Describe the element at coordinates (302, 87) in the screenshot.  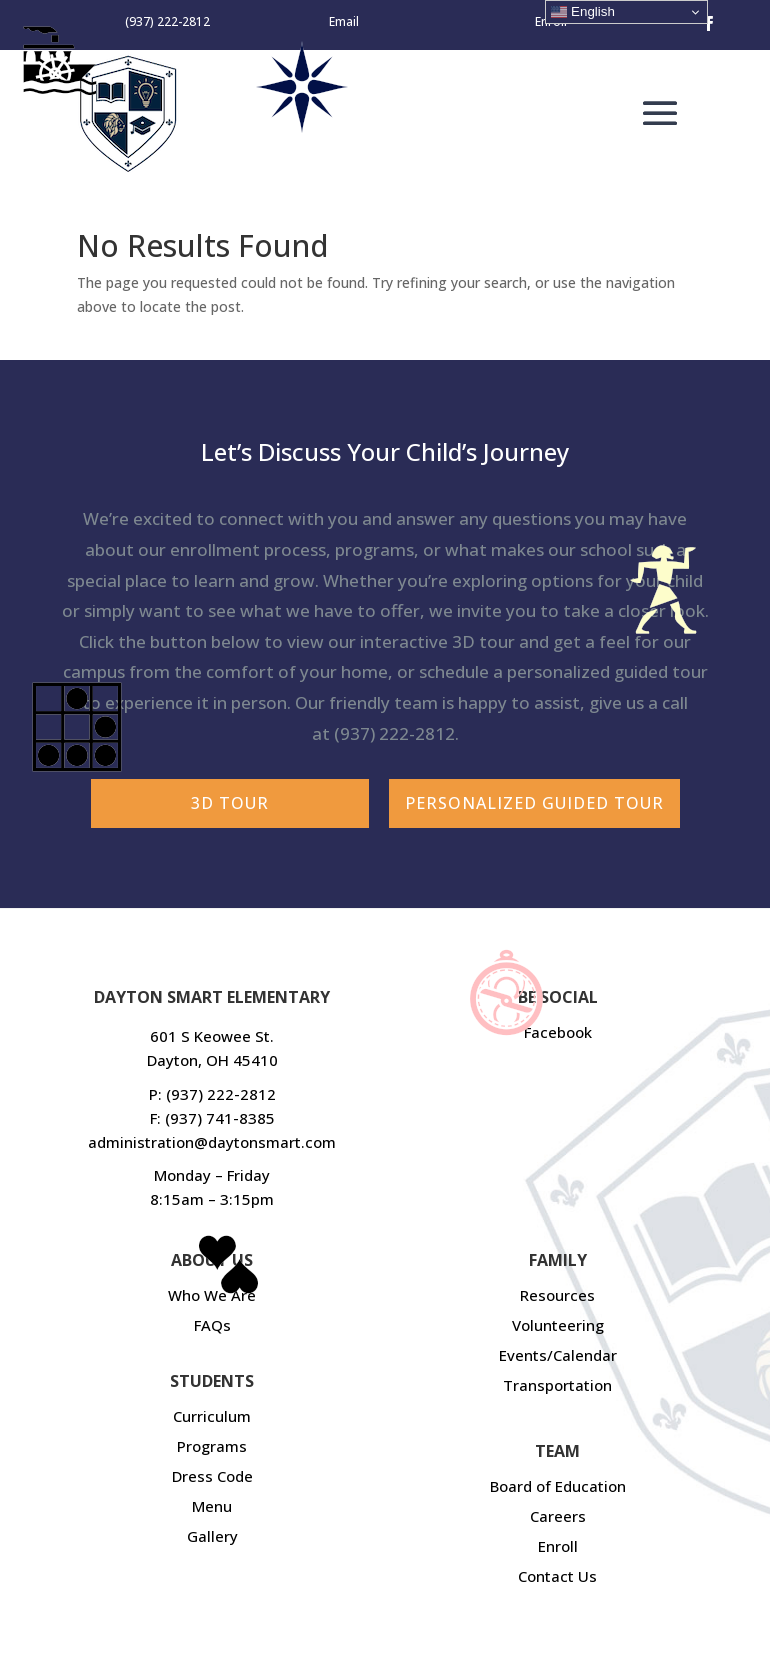
I see `indicates a hazard or danger zone in gameplay` at that location.